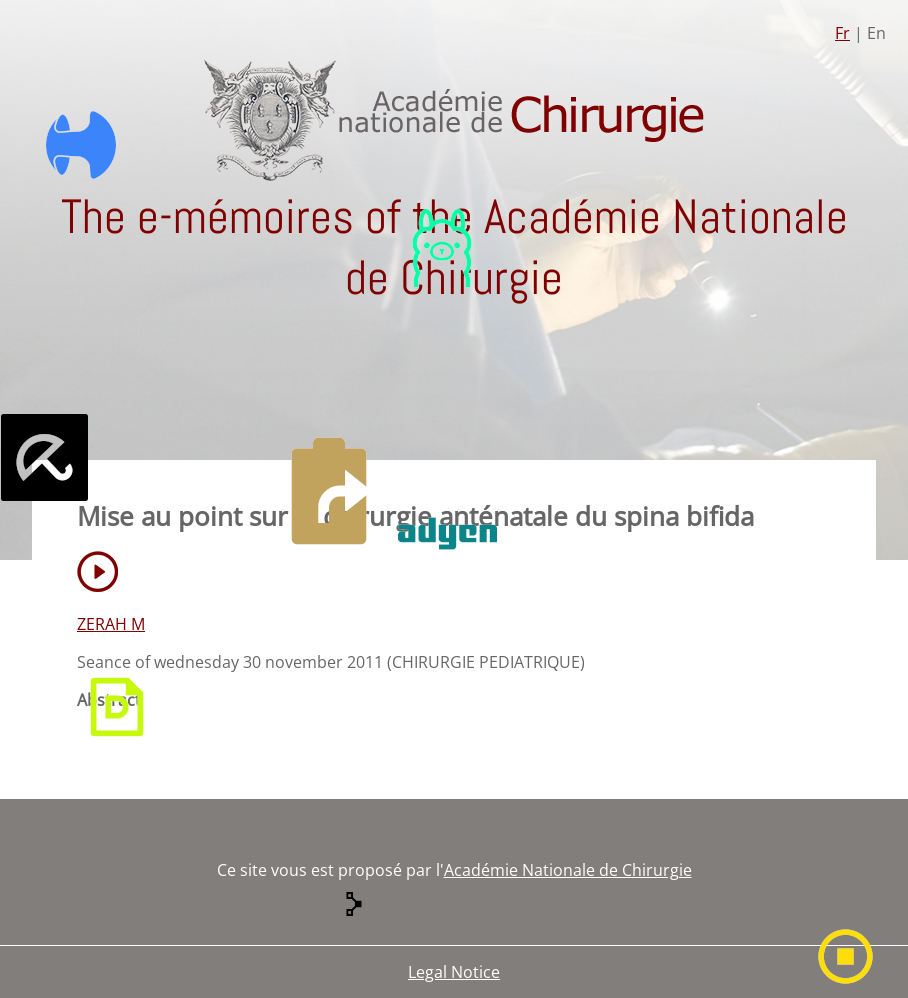 This screenshot has height=998, width=908. I want to click on share battery power with another device, so click(329, 491).